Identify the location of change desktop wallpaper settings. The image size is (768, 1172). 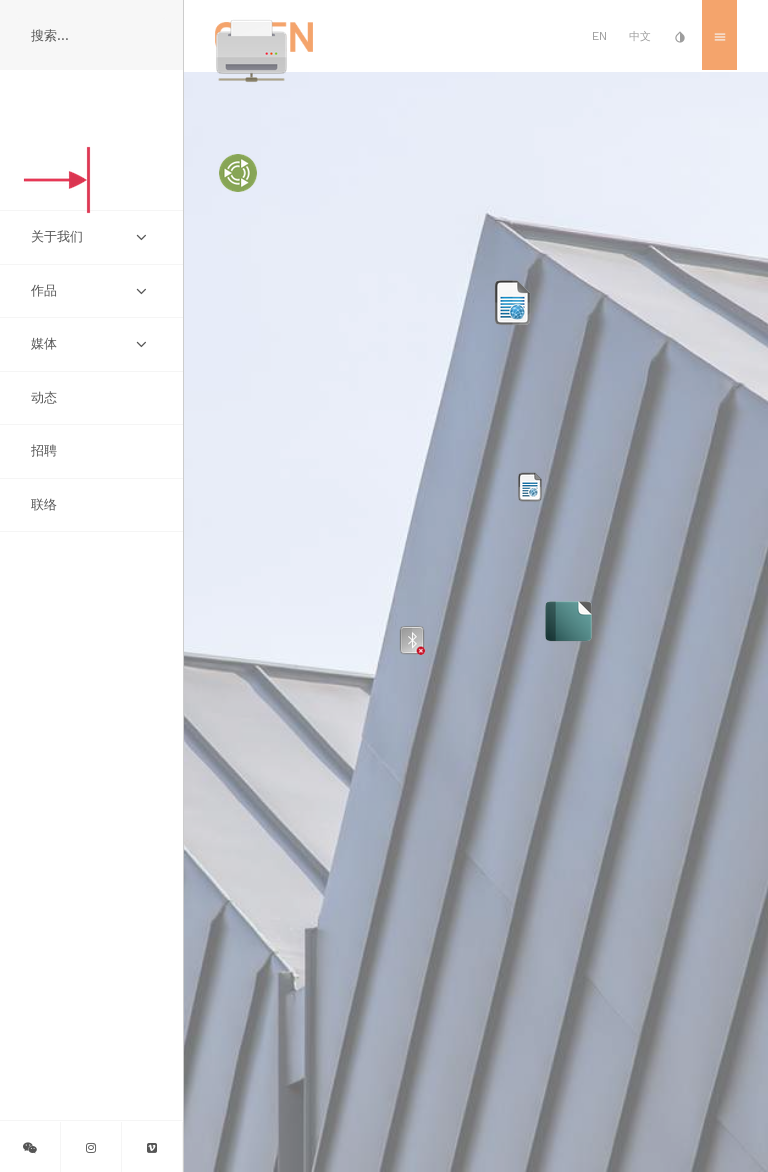
(568, 619).